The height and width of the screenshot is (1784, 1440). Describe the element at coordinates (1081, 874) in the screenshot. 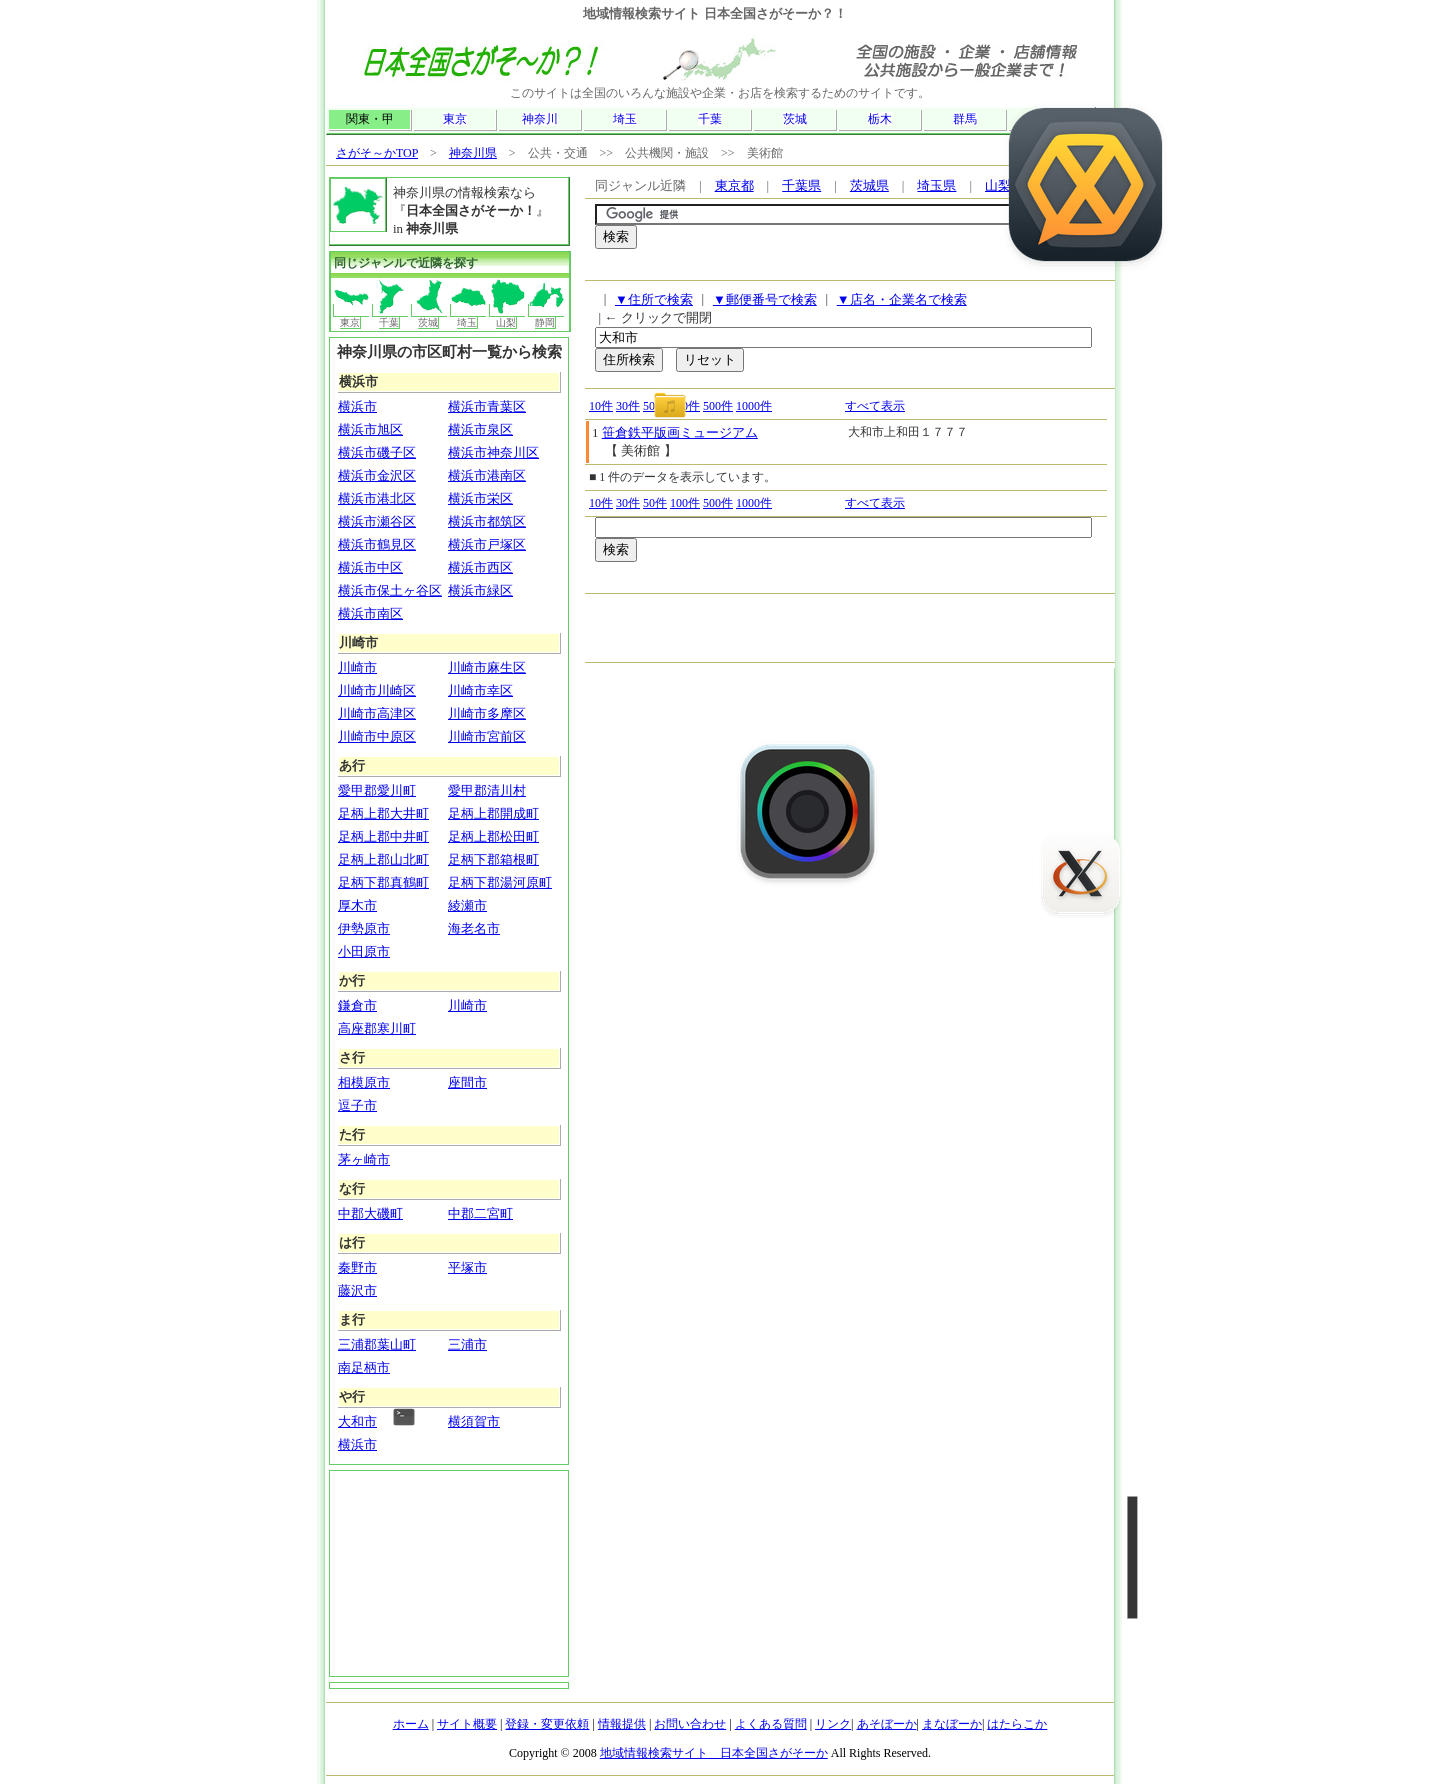

I see `launch xorg display server application` at that location.